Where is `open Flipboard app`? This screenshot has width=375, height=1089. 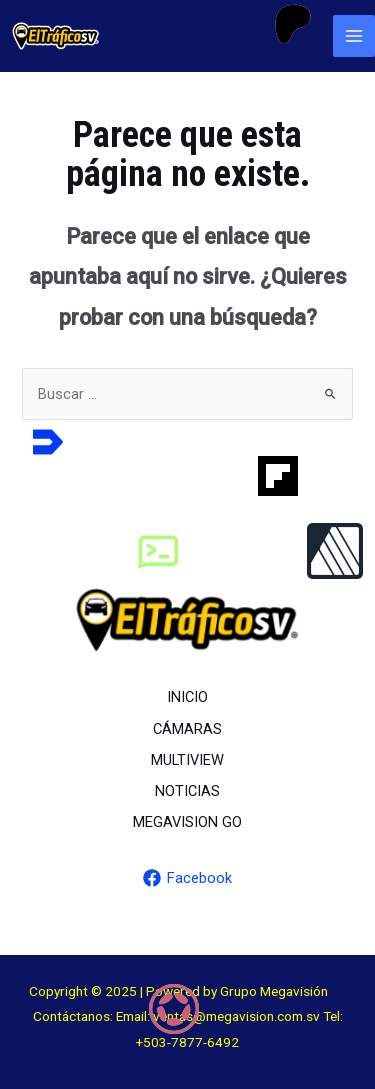
open Flipboard app is located at coordinates (278, 476).